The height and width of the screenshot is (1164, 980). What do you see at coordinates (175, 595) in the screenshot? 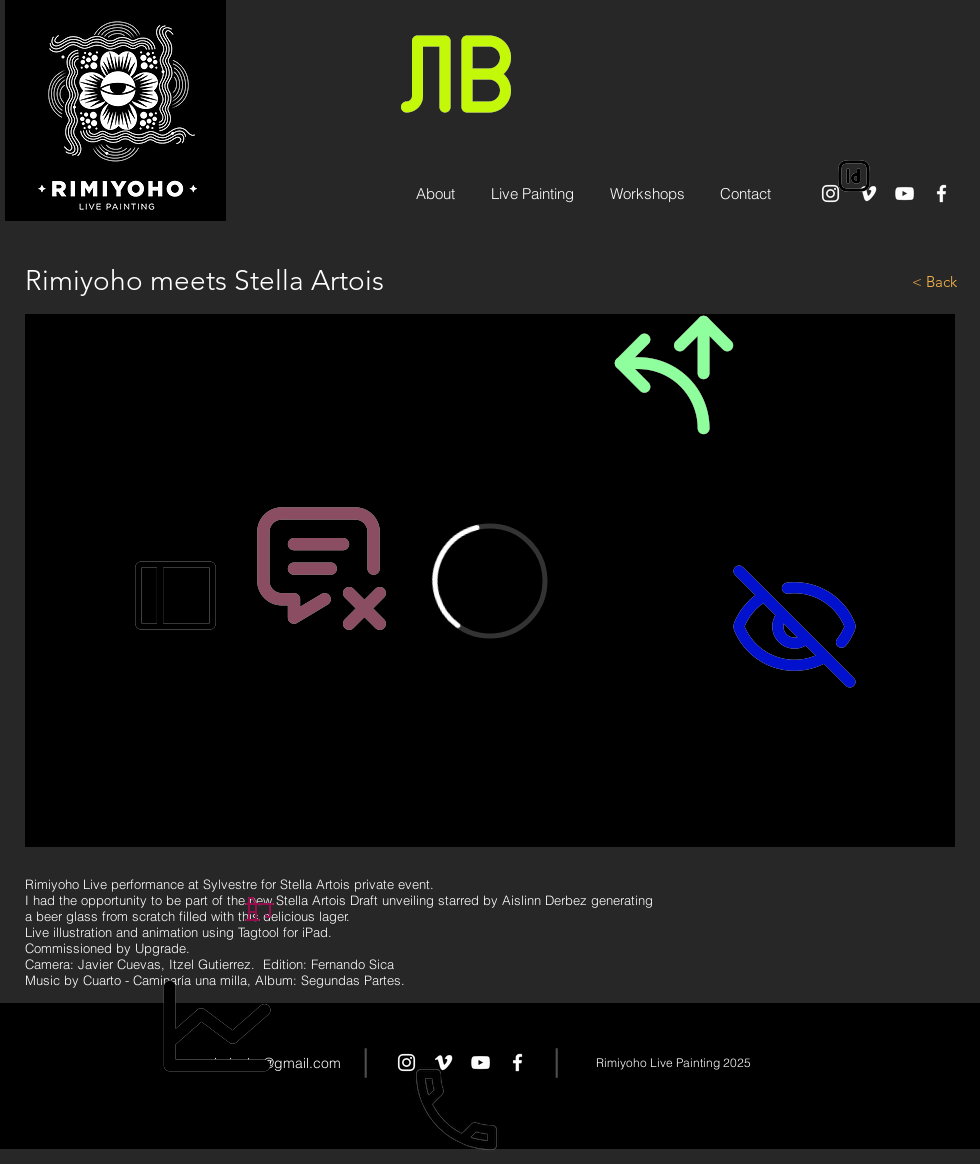
I see `toggle the sidebar panel` at bounding box center [175, 595].